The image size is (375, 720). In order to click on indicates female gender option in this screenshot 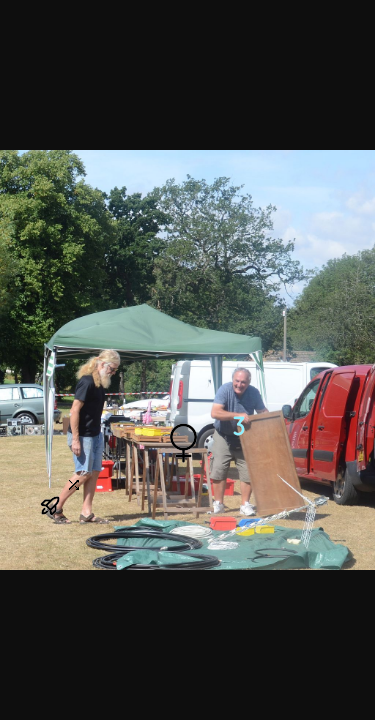, I will do `click(183, 442)`.